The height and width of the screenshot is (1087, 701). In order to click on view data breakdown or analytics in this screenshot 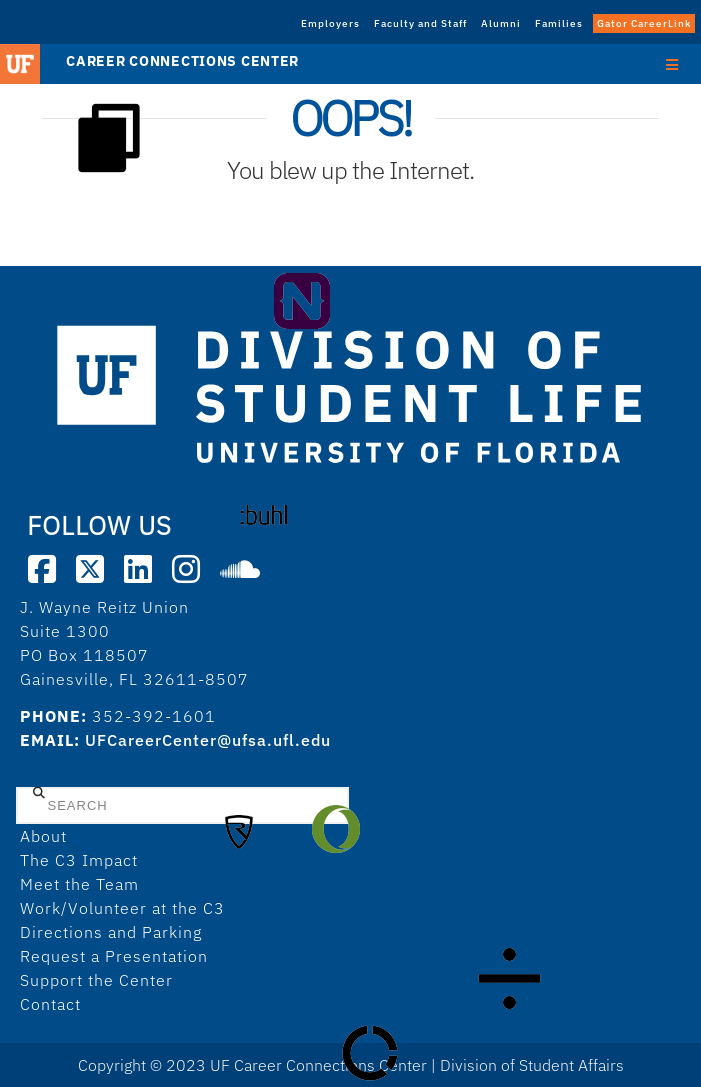, I will do `click(370, 1053)`.